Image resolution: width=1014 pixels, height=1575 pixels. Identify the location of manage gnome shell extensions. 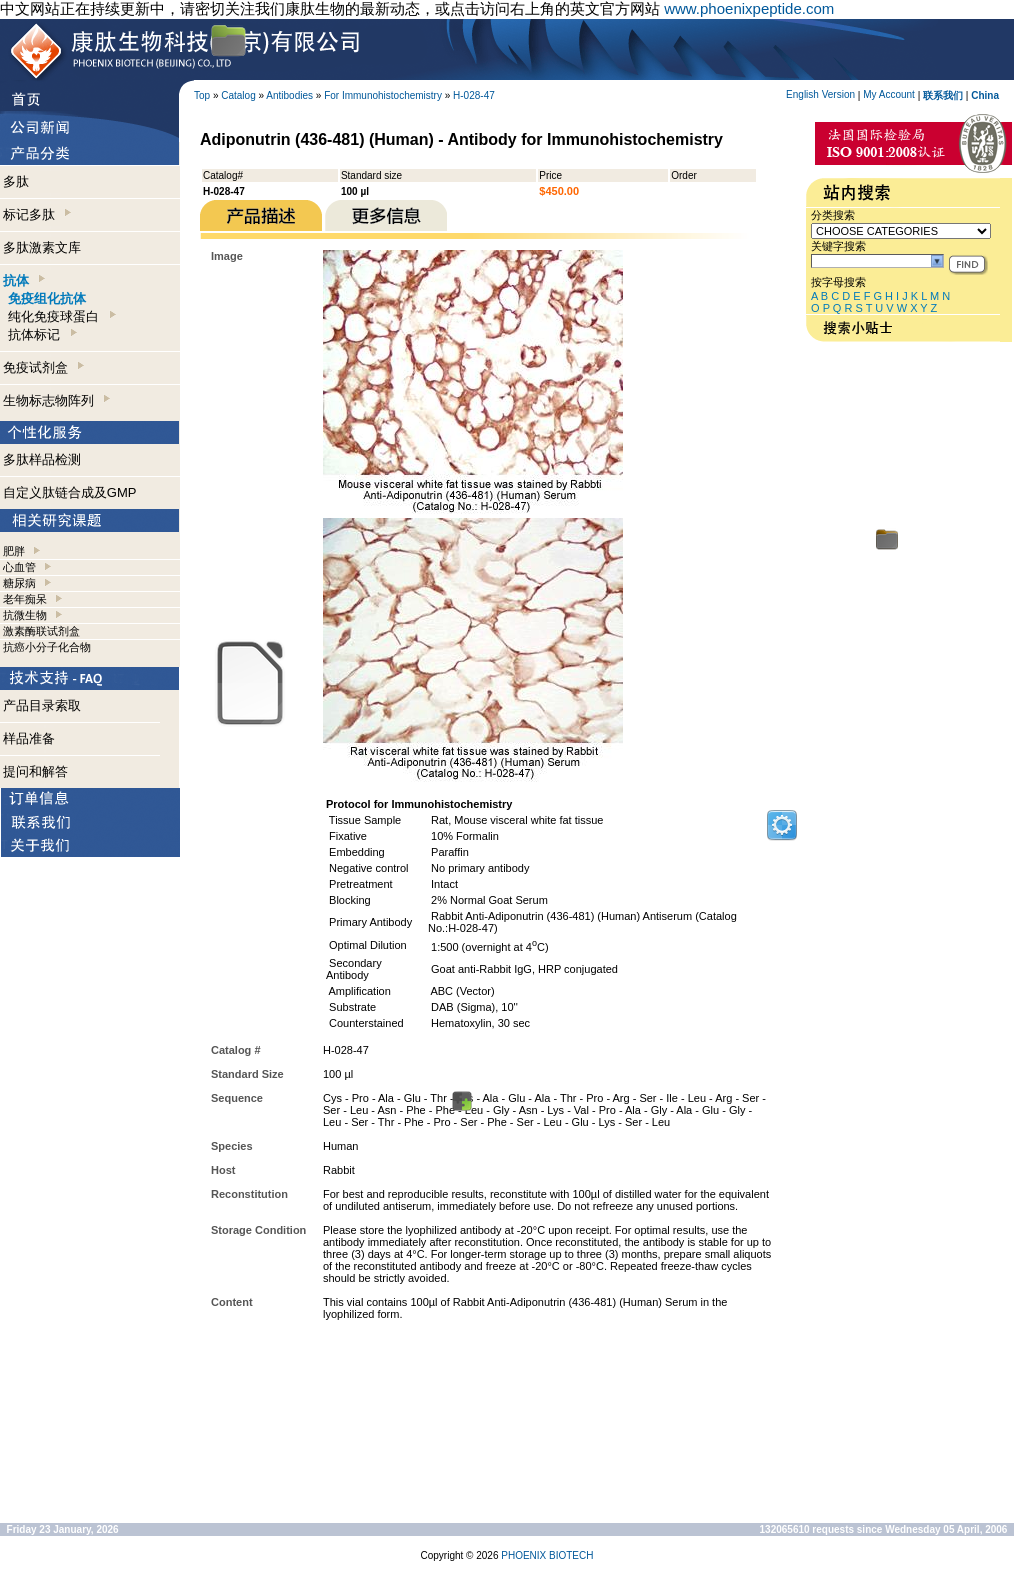
(462, 1101).